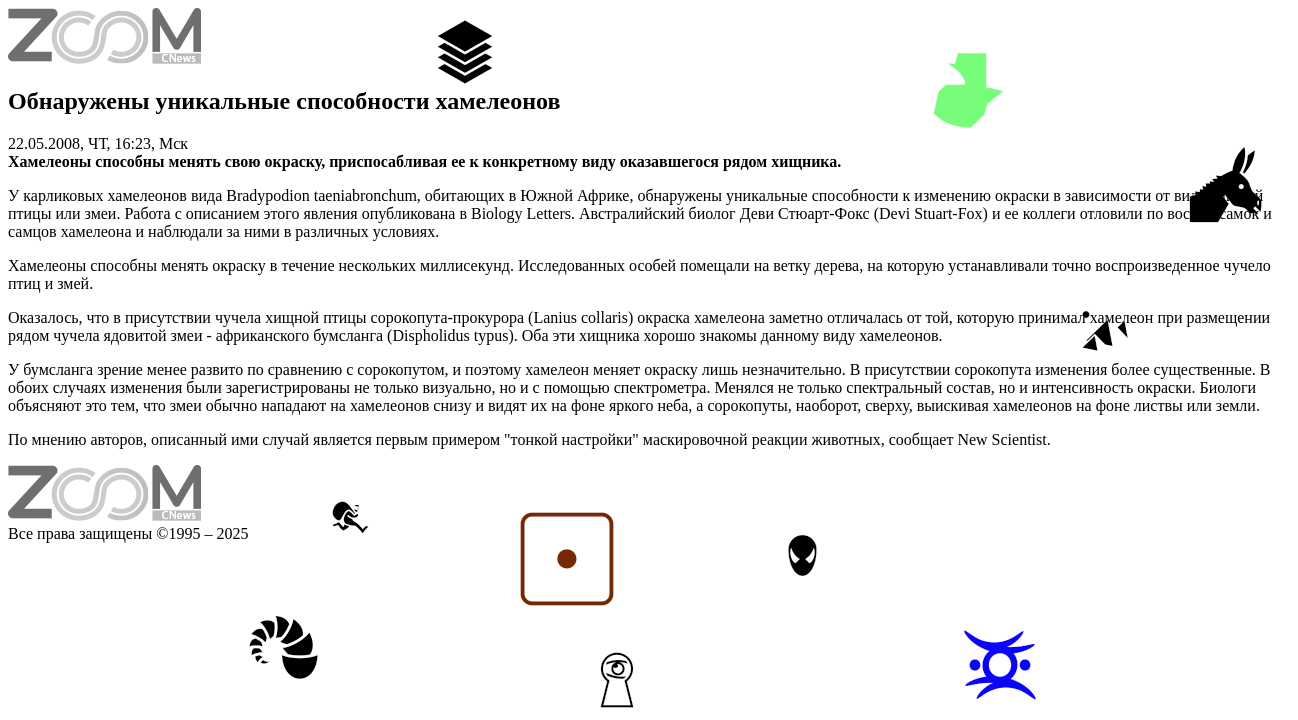 The image size is (1298, 720). I want to click on indicates a thief or robbery event in a game, so click(350, 517).